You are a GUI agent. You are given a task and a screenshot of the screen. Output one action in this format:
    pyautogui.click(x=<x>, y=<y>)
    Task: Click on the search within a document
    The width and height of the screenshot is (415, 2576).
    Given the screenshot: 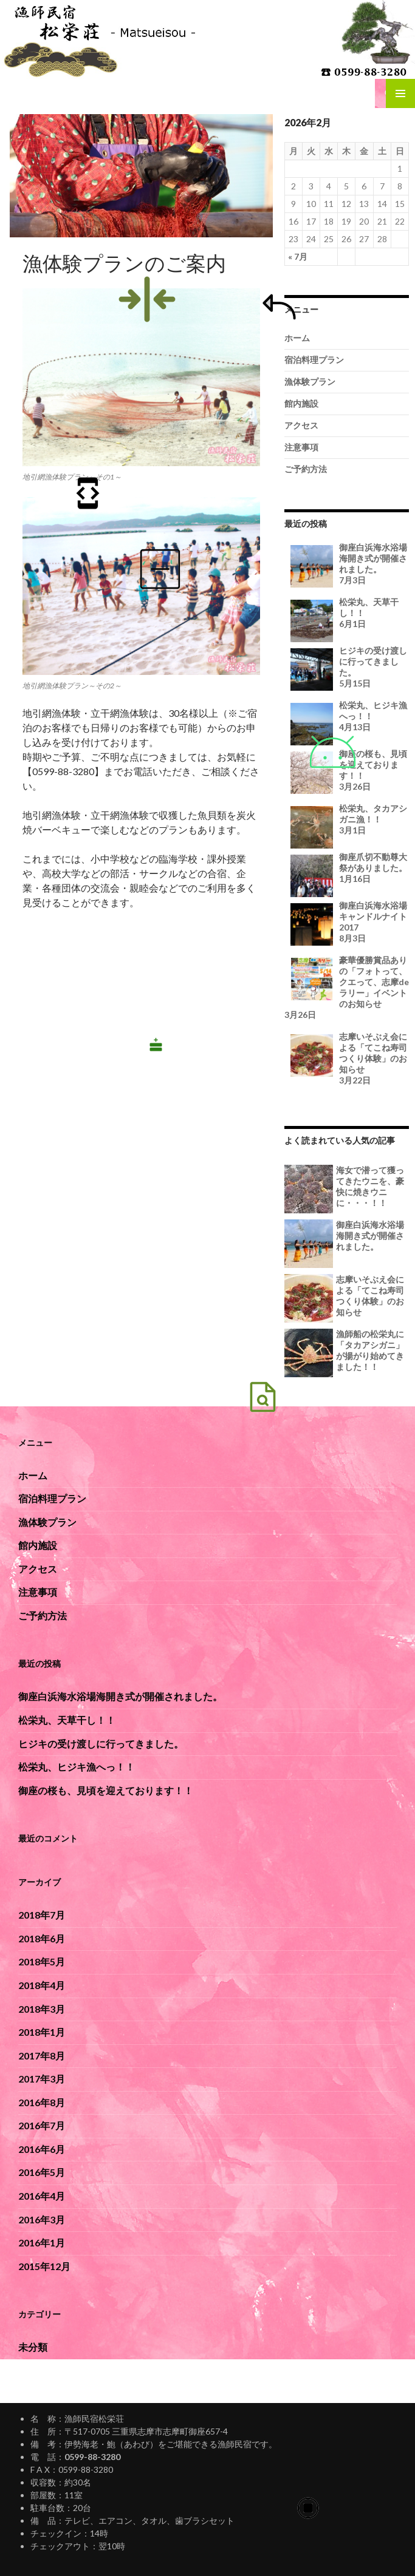 What is the action you would take?
    pyautogui.click(x=262, y=1397)
    